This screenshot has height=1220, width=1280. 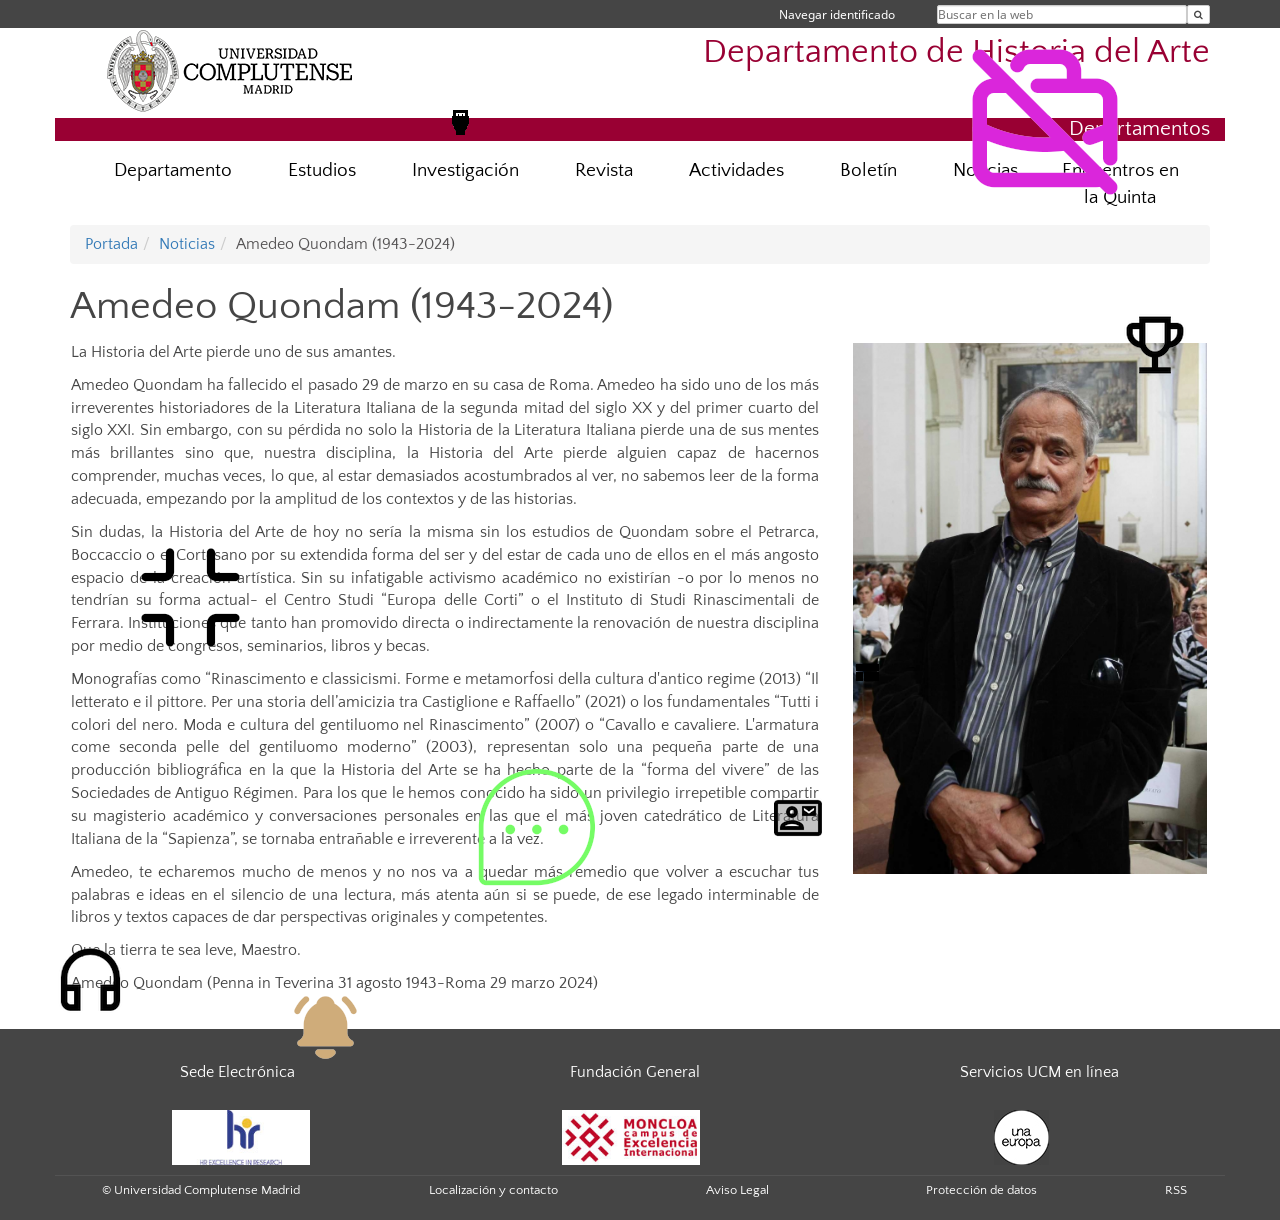 What do you see at coordinates (866, 672) in the screenshot?
I see `switch to compact view mode` at bounding box center [866, 672].